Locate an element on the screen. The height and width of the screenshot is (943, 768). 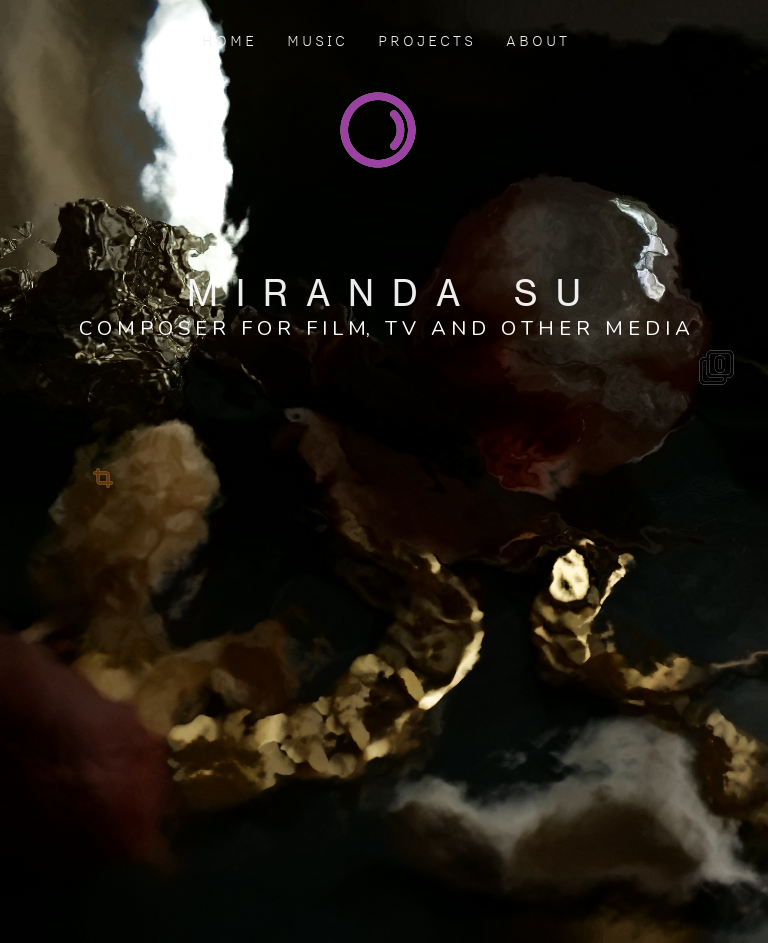
indicates zero items in a collection or stack is located at coordinates (716, 367).